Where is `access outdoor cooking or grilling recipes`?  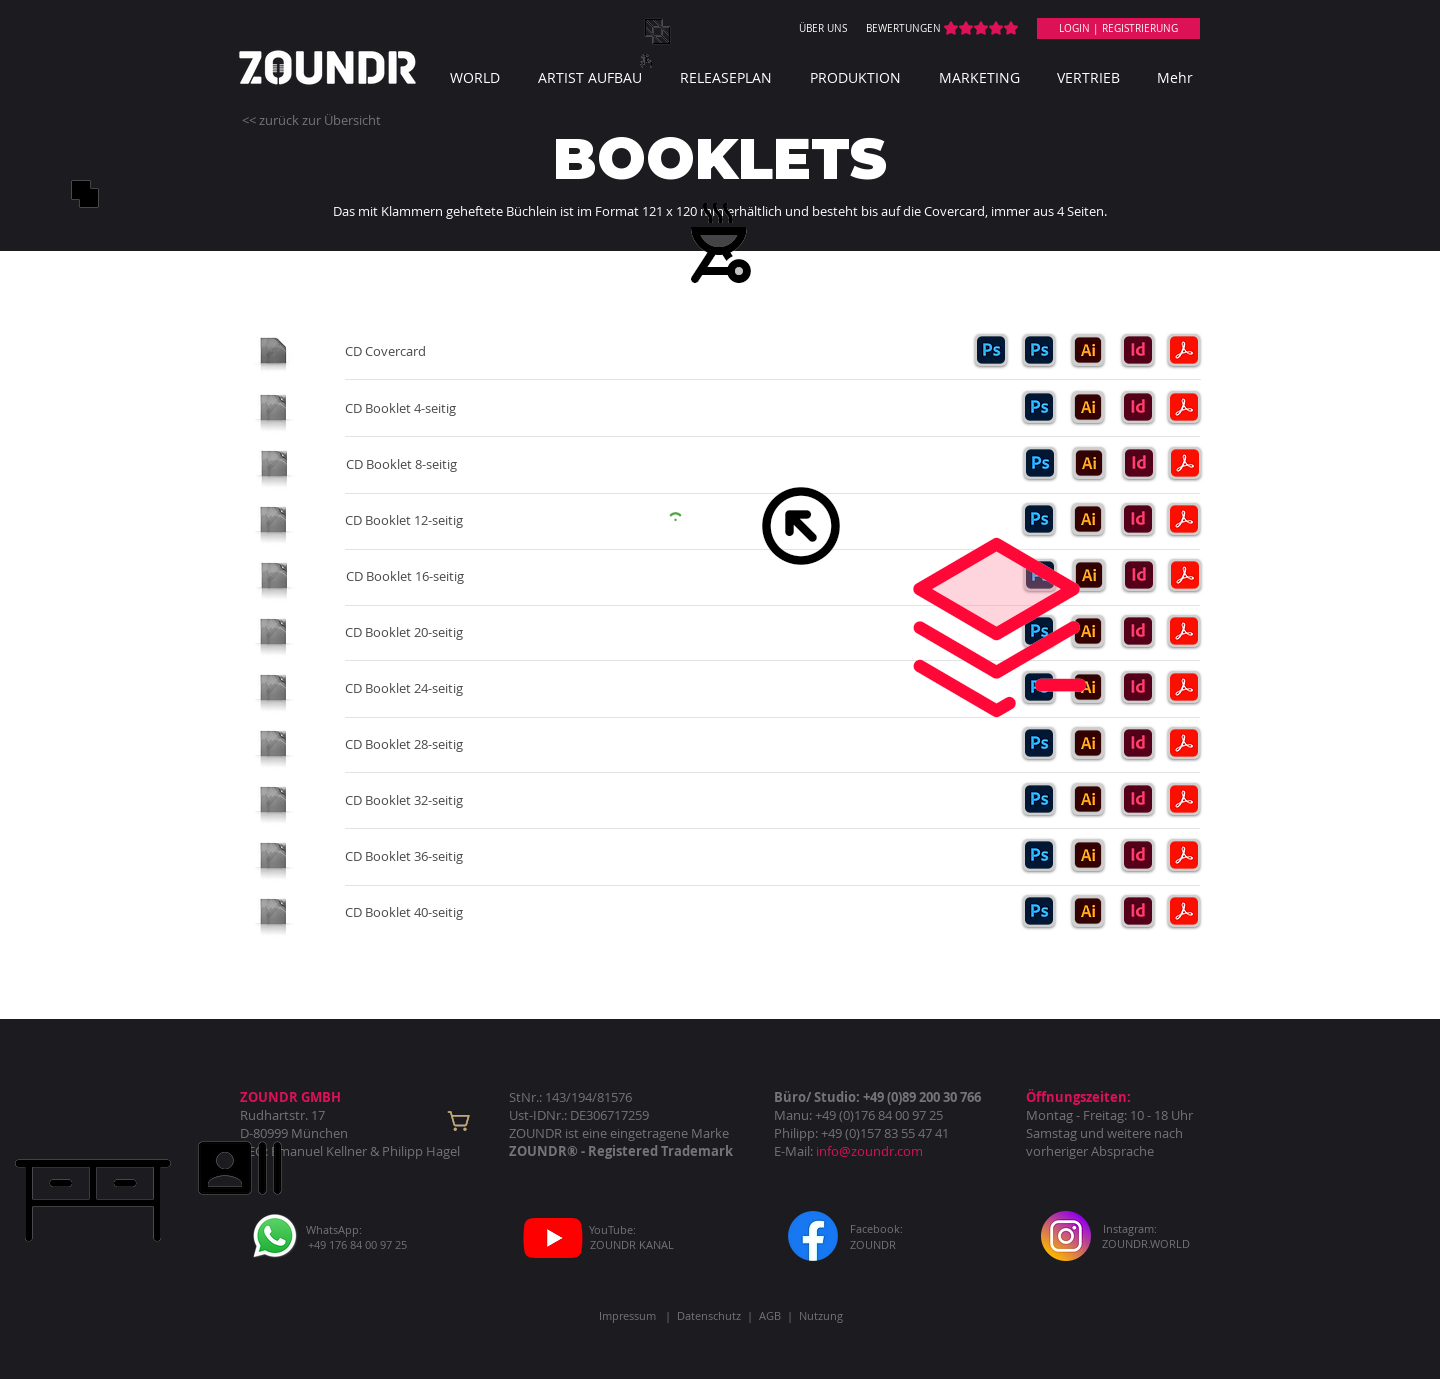
access outdoor cooking or grilling recipes is located at coordinates (719, 243).